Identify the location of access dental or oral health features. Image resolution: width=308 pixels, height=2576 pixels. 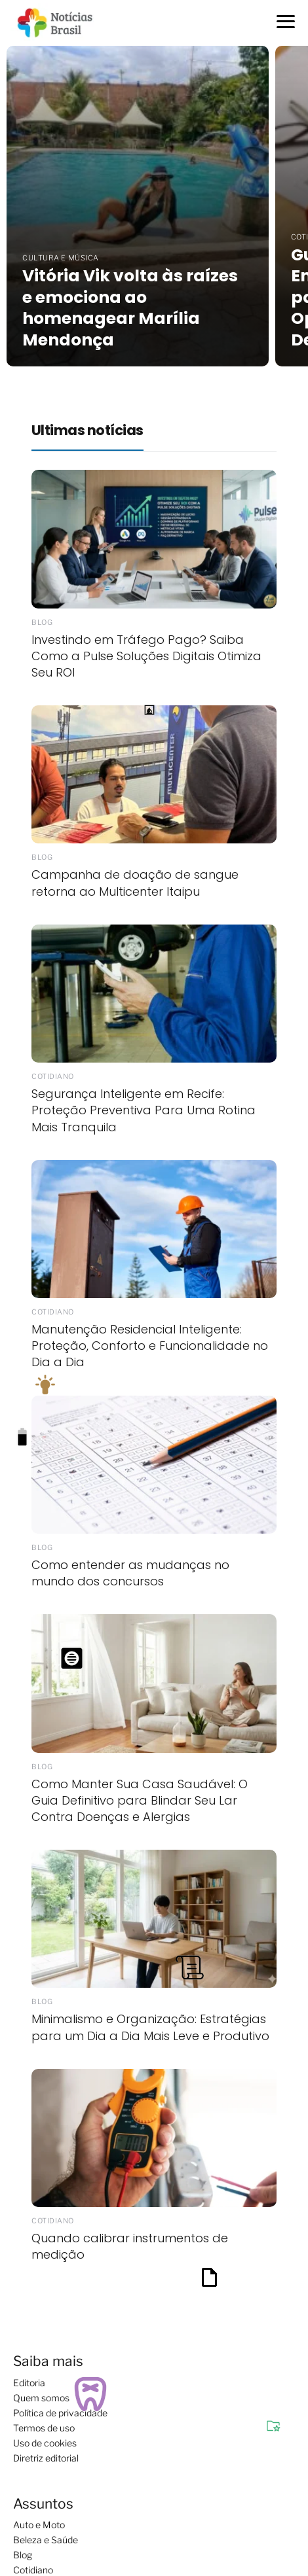
(90, 2394).